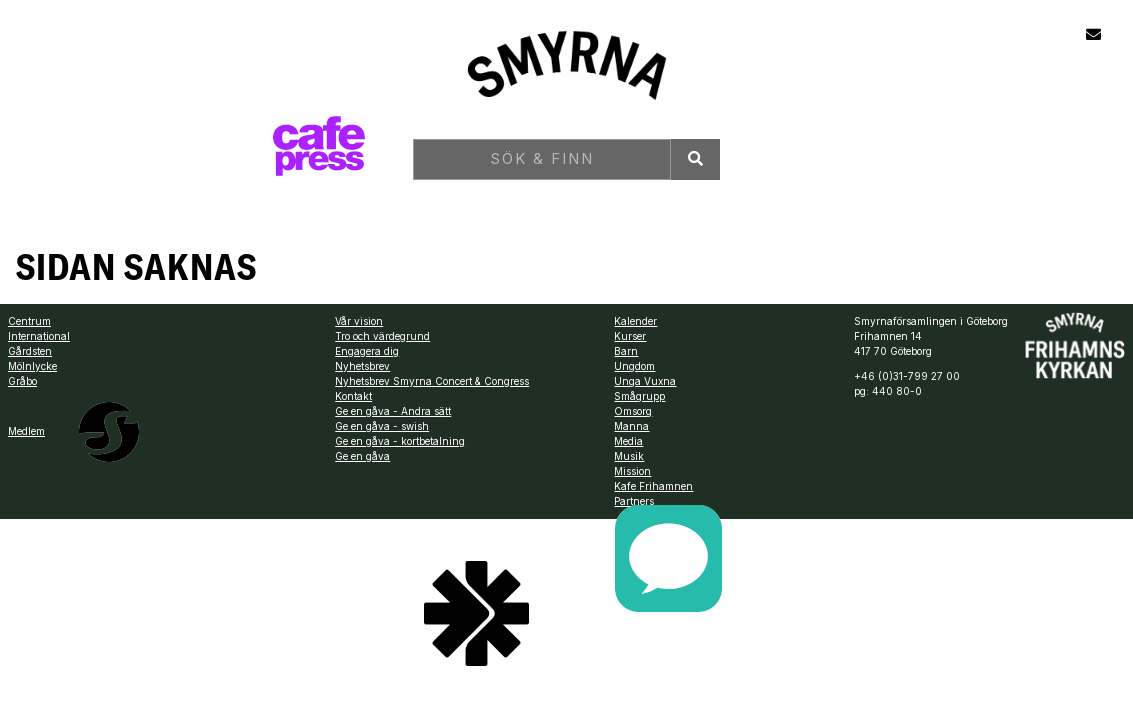 This screenshot has width=1133, height=720. What do you see at coordinates (109, 432) in the screenshot?
I see `shelly smart home brand logo` at bounding box center [109, 432].